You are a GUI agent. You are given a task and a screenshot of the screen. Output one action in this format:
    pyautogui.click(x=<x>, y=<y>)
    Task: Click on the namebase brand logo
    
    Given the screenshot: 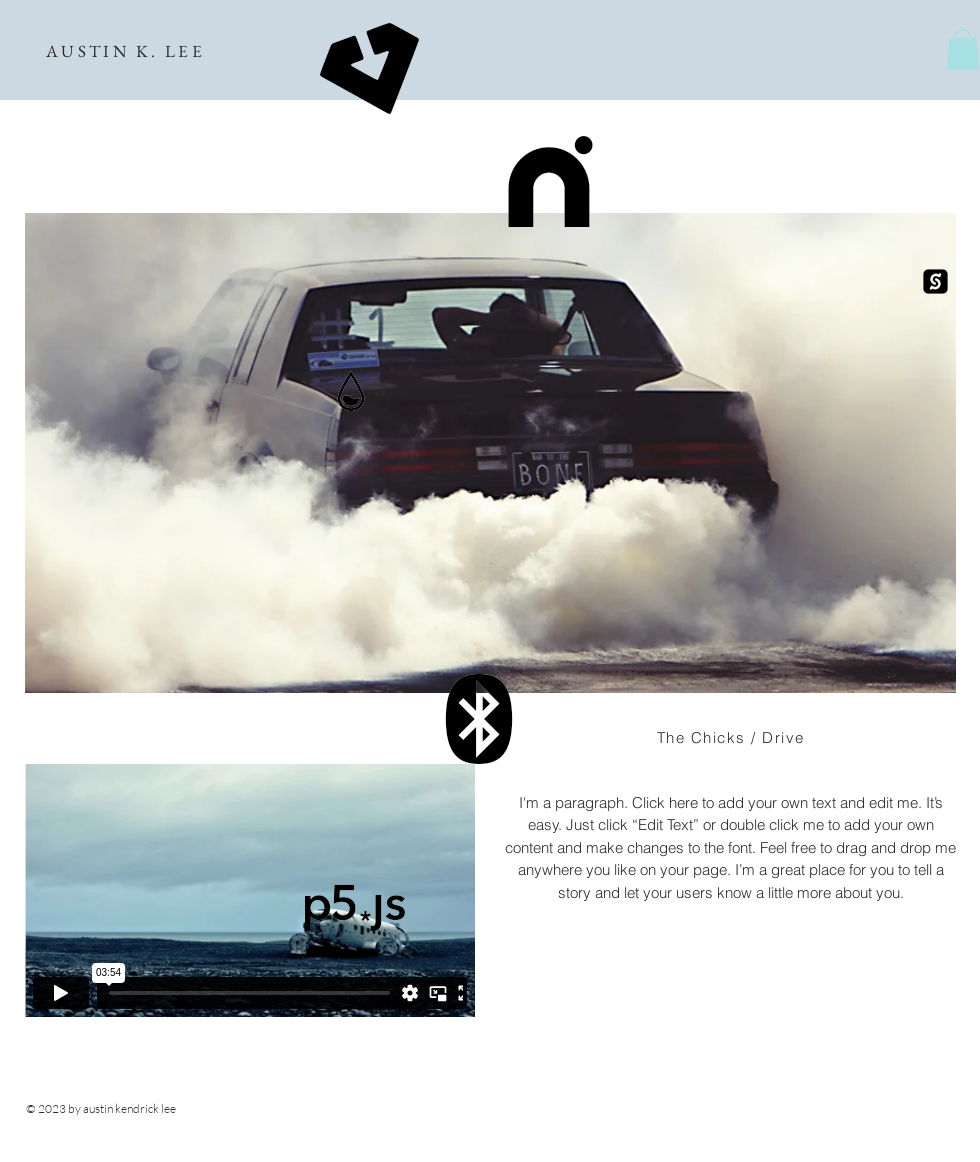 What is the action you would take?
    pyautogui.click(x=550, y=181)
    